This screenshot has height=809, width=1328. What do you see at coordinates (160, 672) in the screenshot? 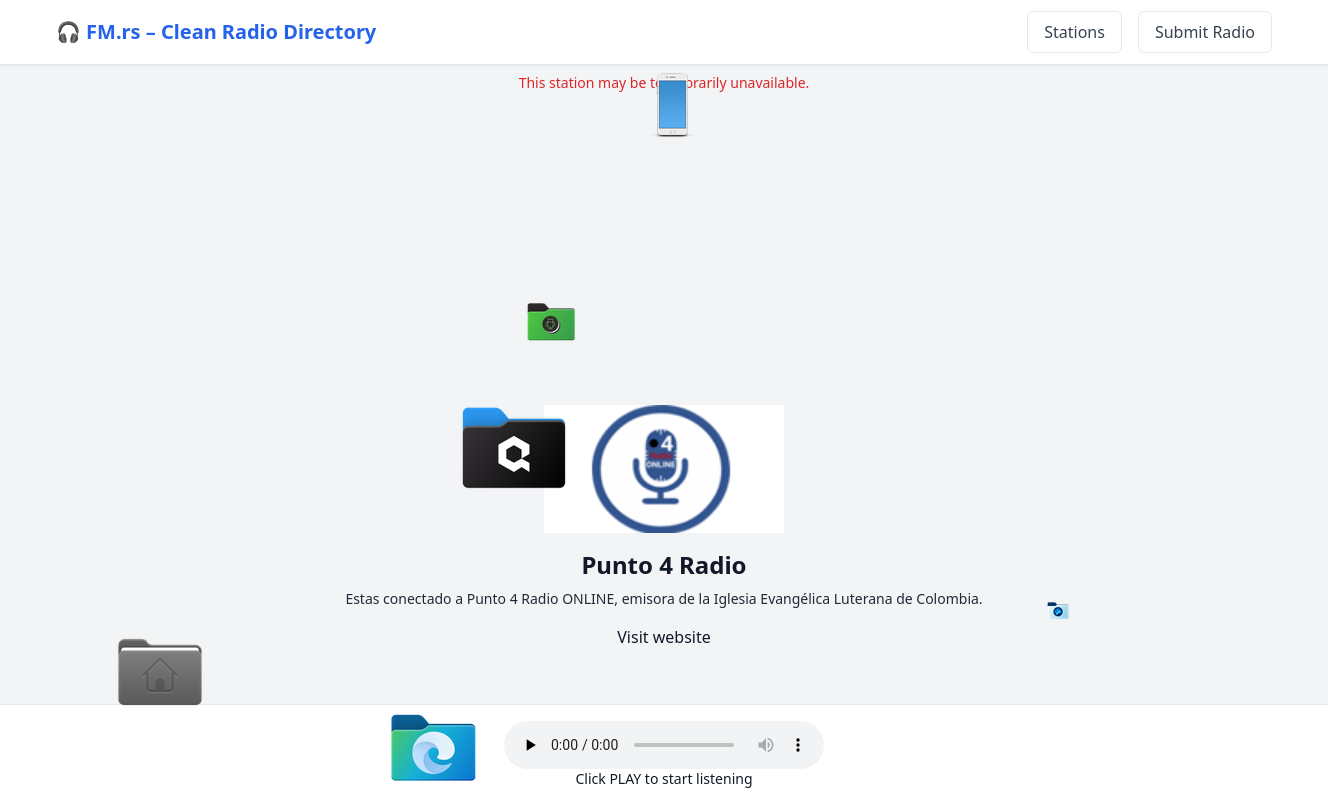
I see `access your home folder` at bounding box center [160, 672].